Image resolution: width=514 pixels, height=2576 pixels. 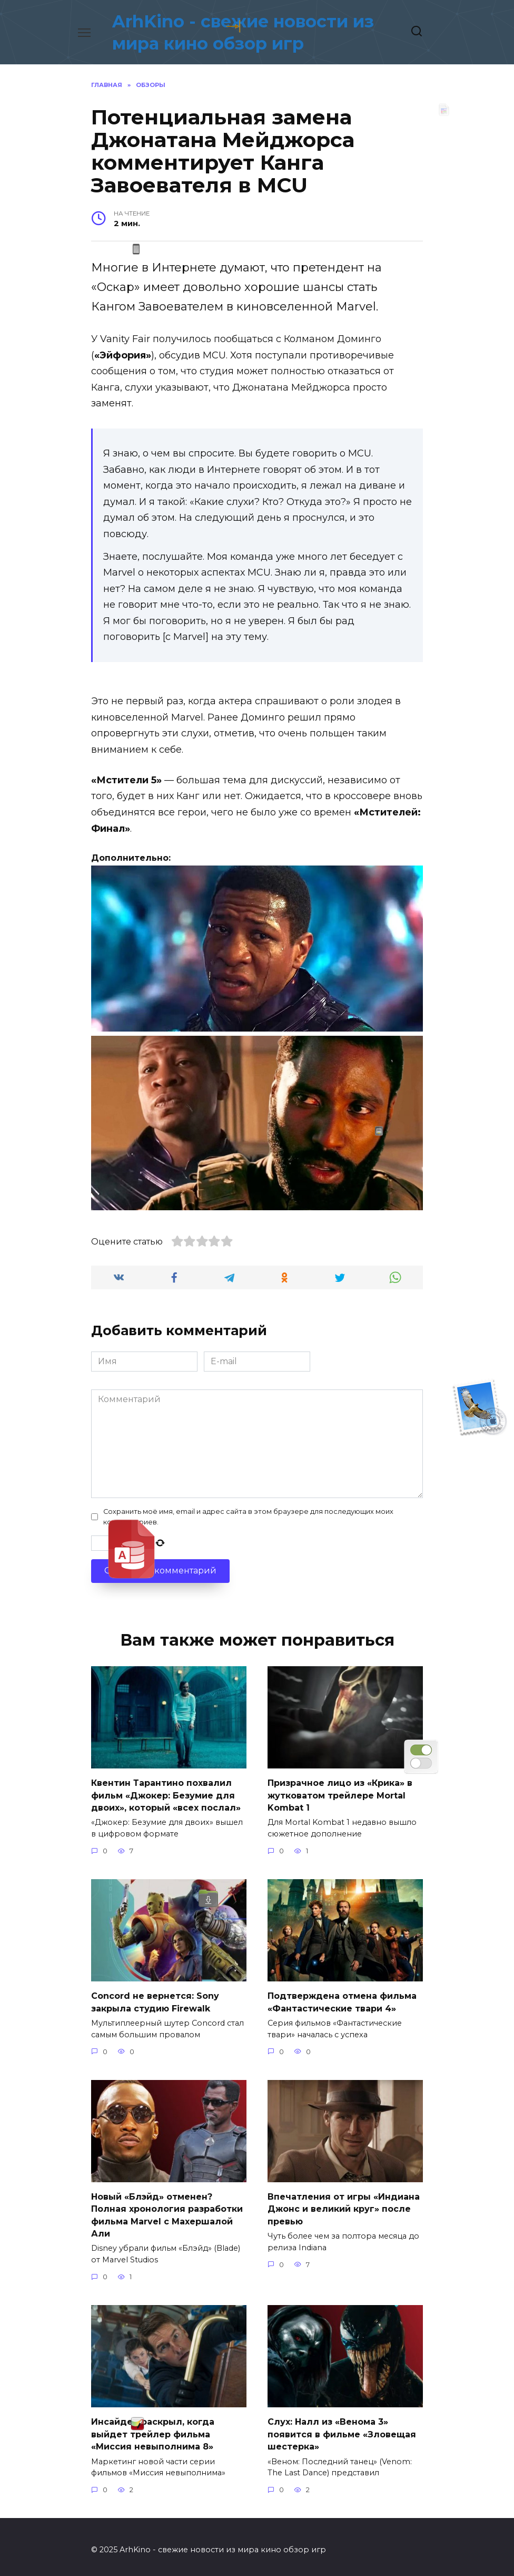 I want to click on share content via email, so click(x=477, y=1406).